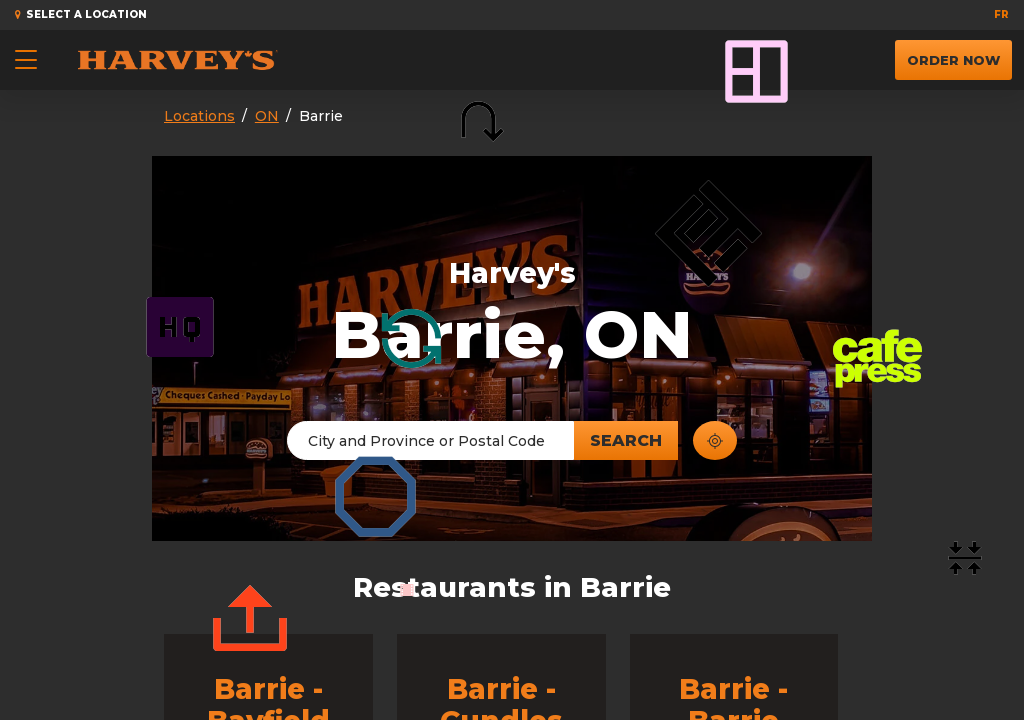  Describe the element at coordinates (877, 358) in the screenshot. I see `visit cafepress website or app` at that location.